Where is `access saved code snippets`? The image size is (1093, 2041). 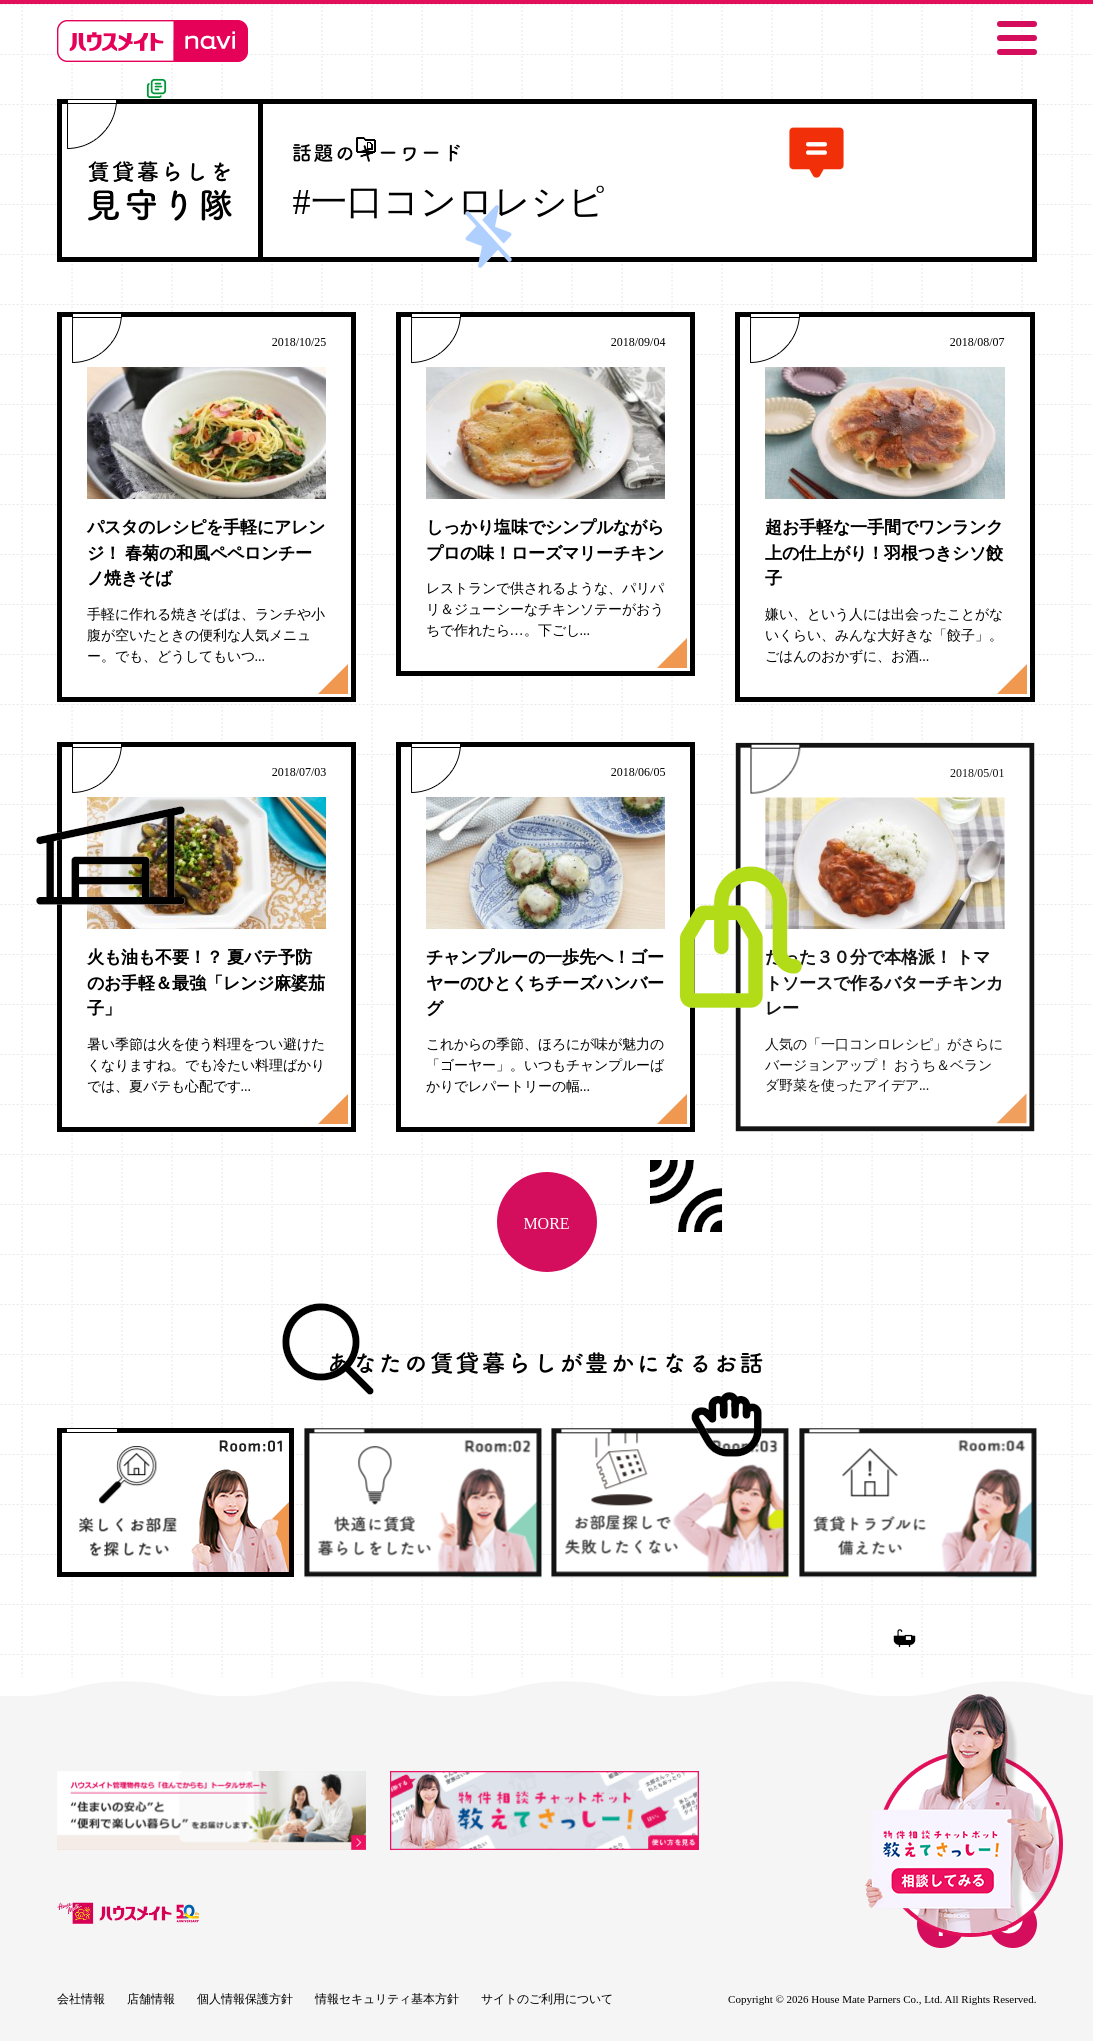 access saved code snippets is located at coordinates (366, 145).